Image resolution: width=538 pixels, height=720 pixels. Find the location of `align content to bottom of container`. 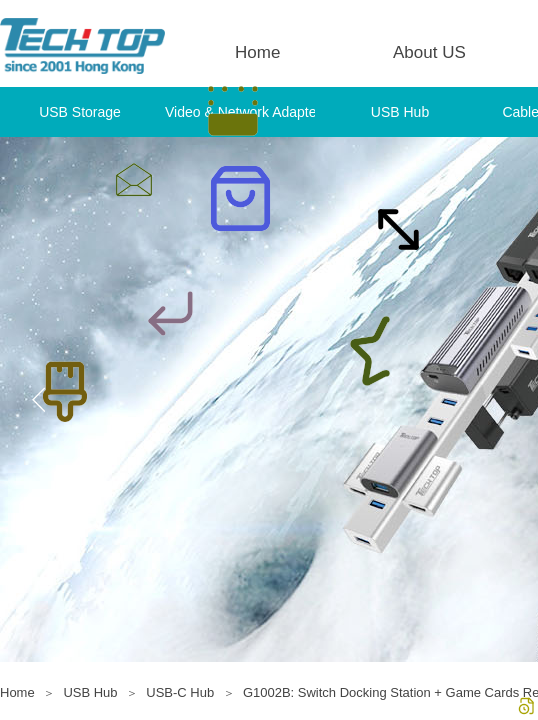

align content to bottom of container is located at coordinates (233, 111).